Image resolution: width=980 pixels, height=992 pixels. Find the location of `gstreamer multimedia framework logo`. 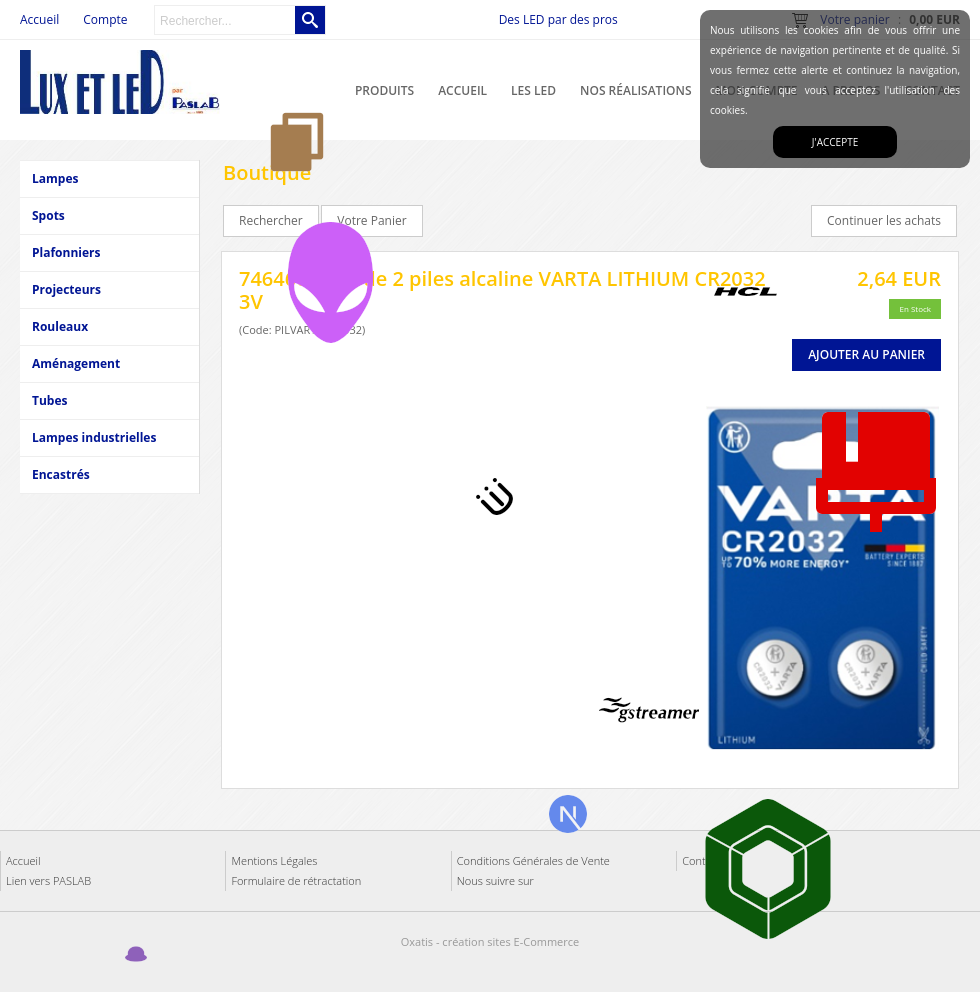

gstreamer multimedia framework logo is located at coordinates (649, 710).